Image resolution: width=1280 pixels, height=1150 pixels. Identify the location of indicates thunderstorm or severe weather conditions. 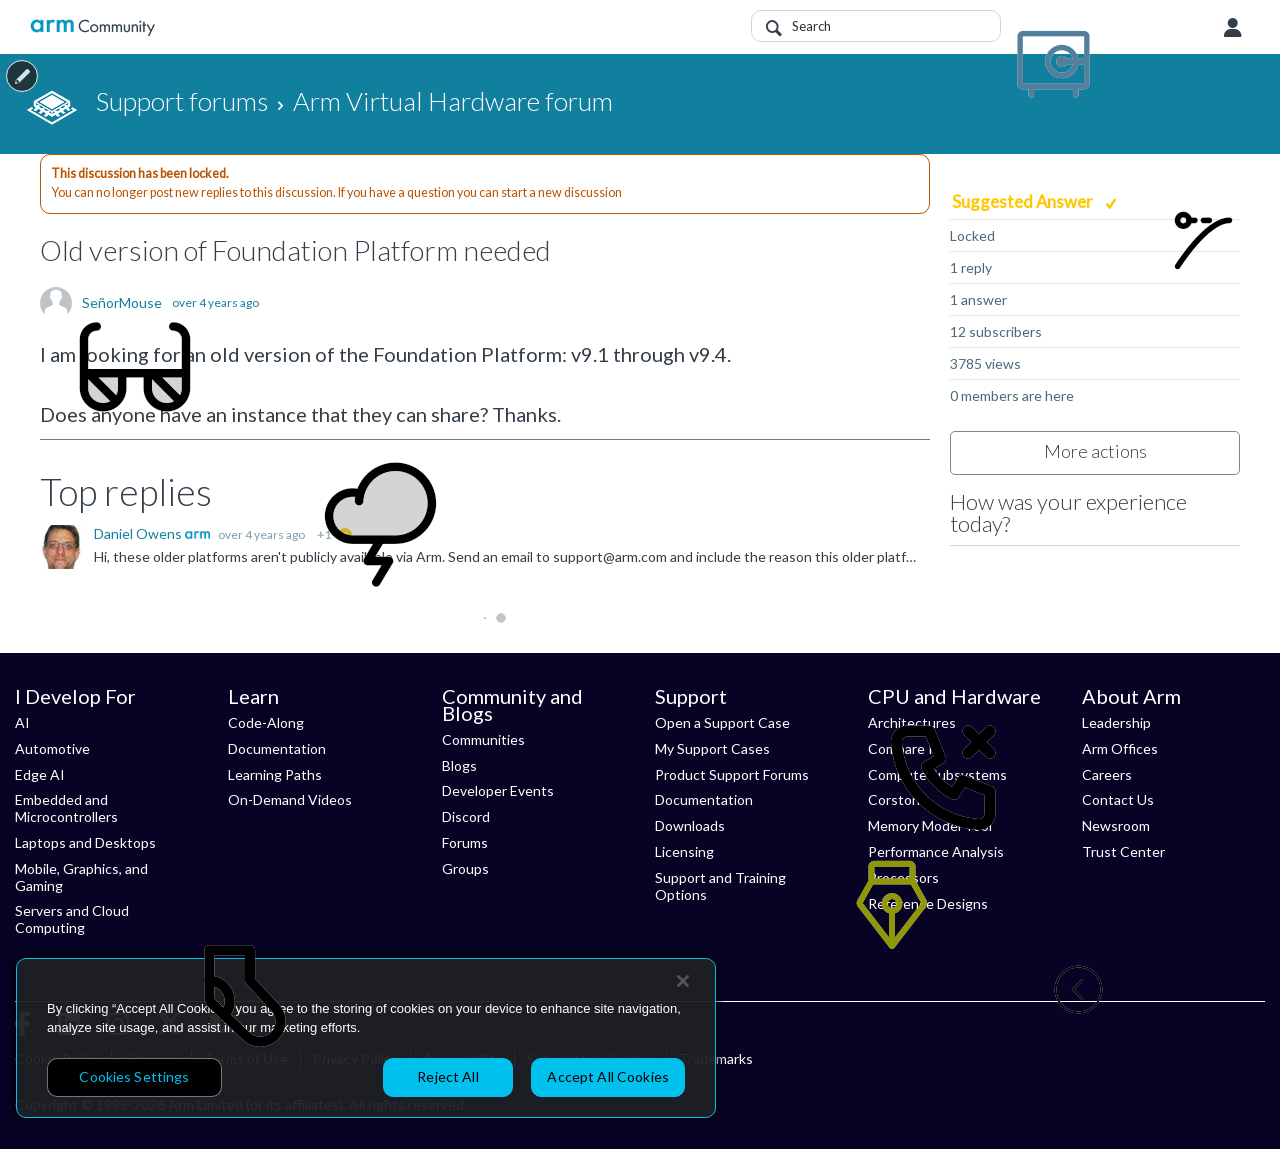
(380, 522).